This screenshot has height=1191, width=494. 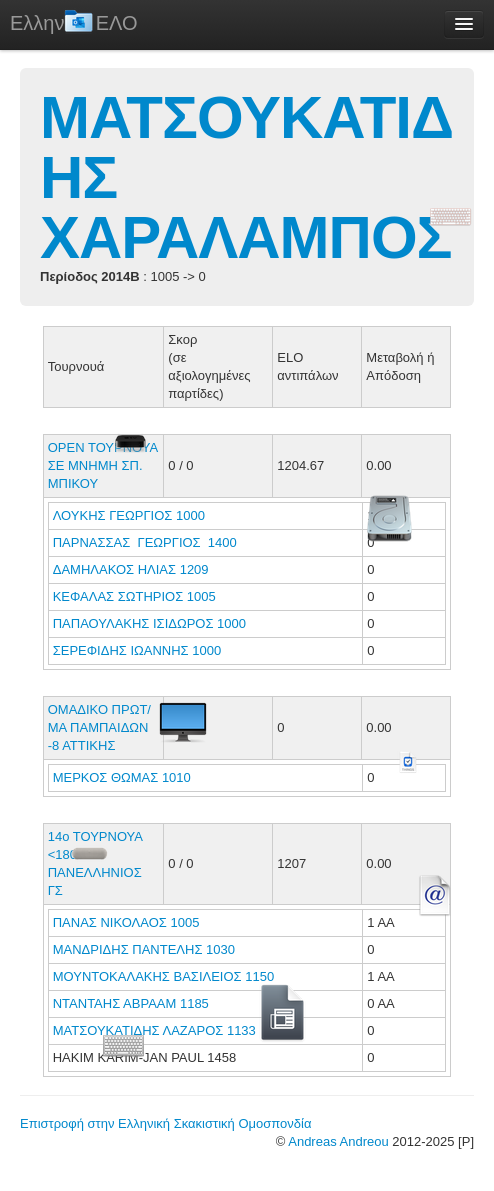 I want to click on apple tv device in connected devices list, so click(x=130, y=444).